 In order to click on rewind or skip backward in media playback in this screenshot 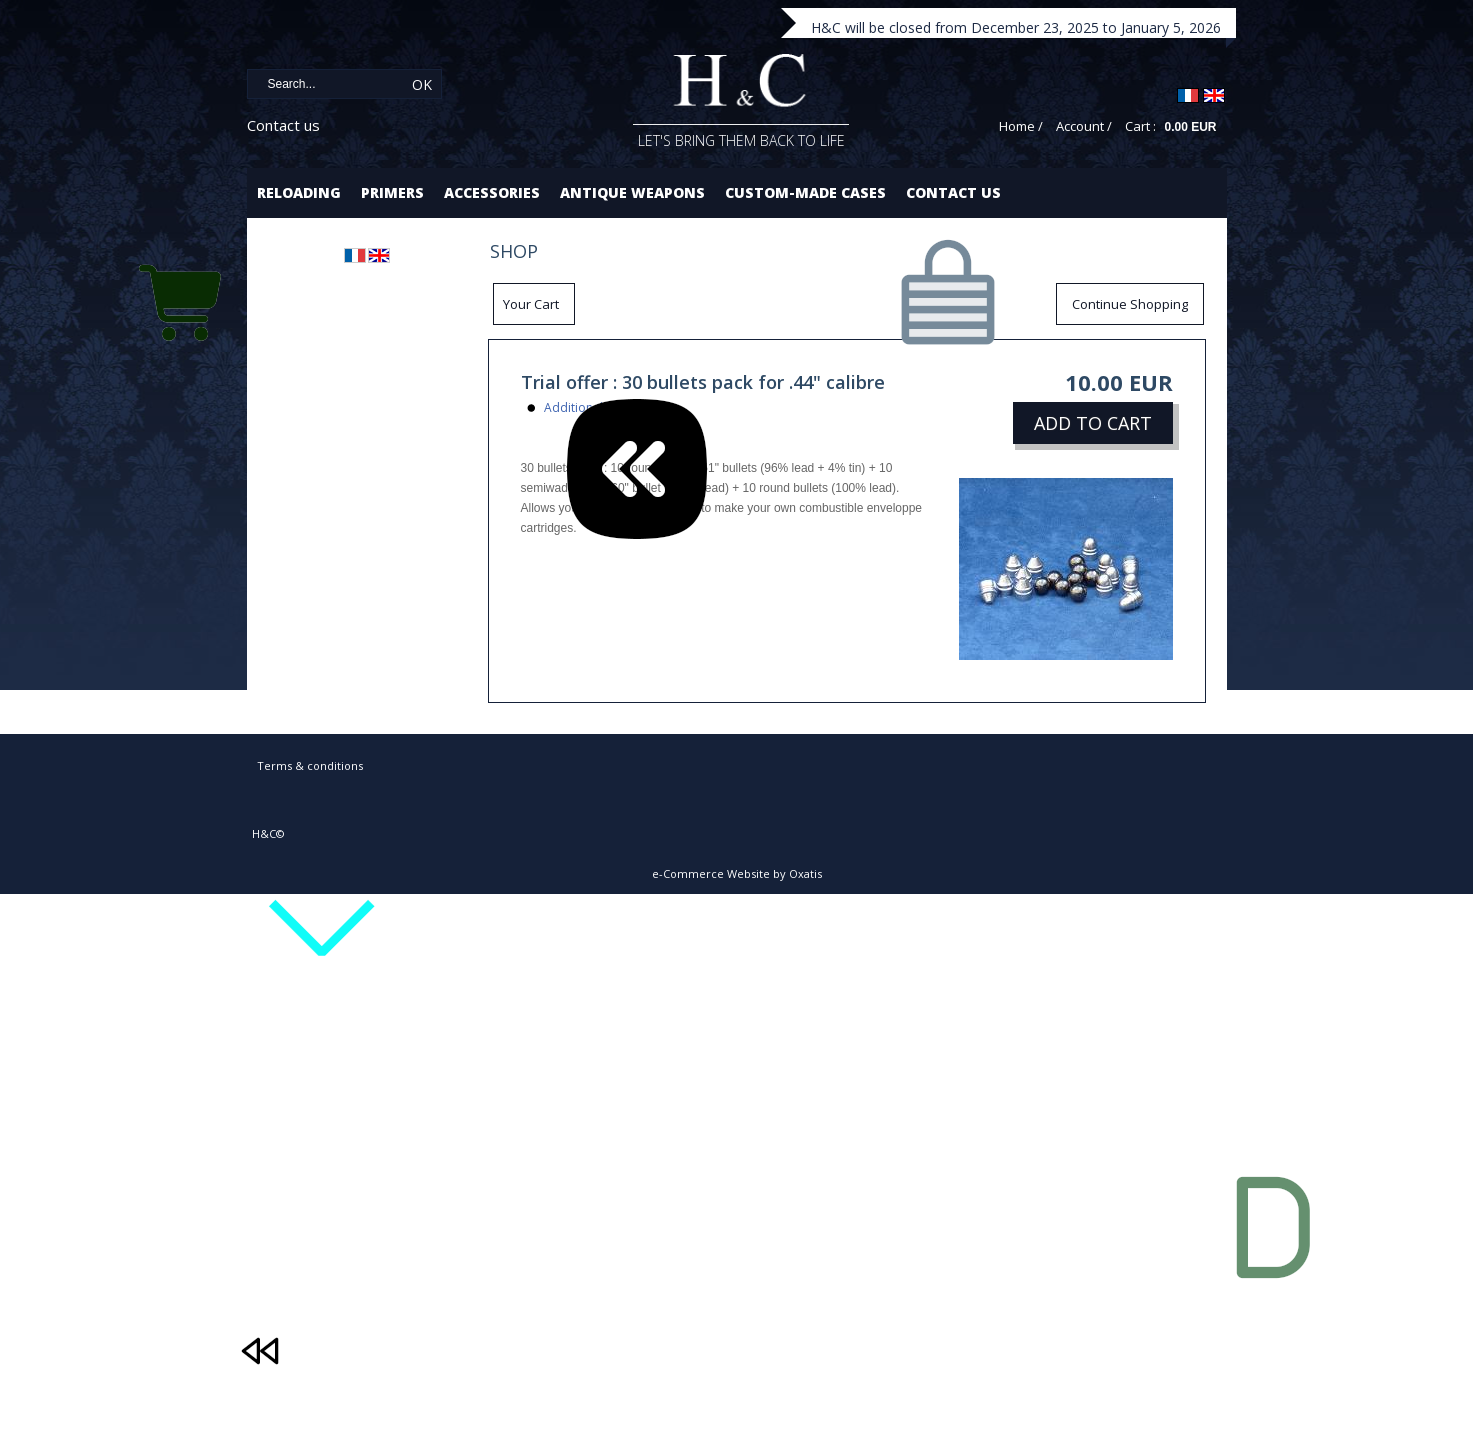, I will do `click(260, 1351)`.